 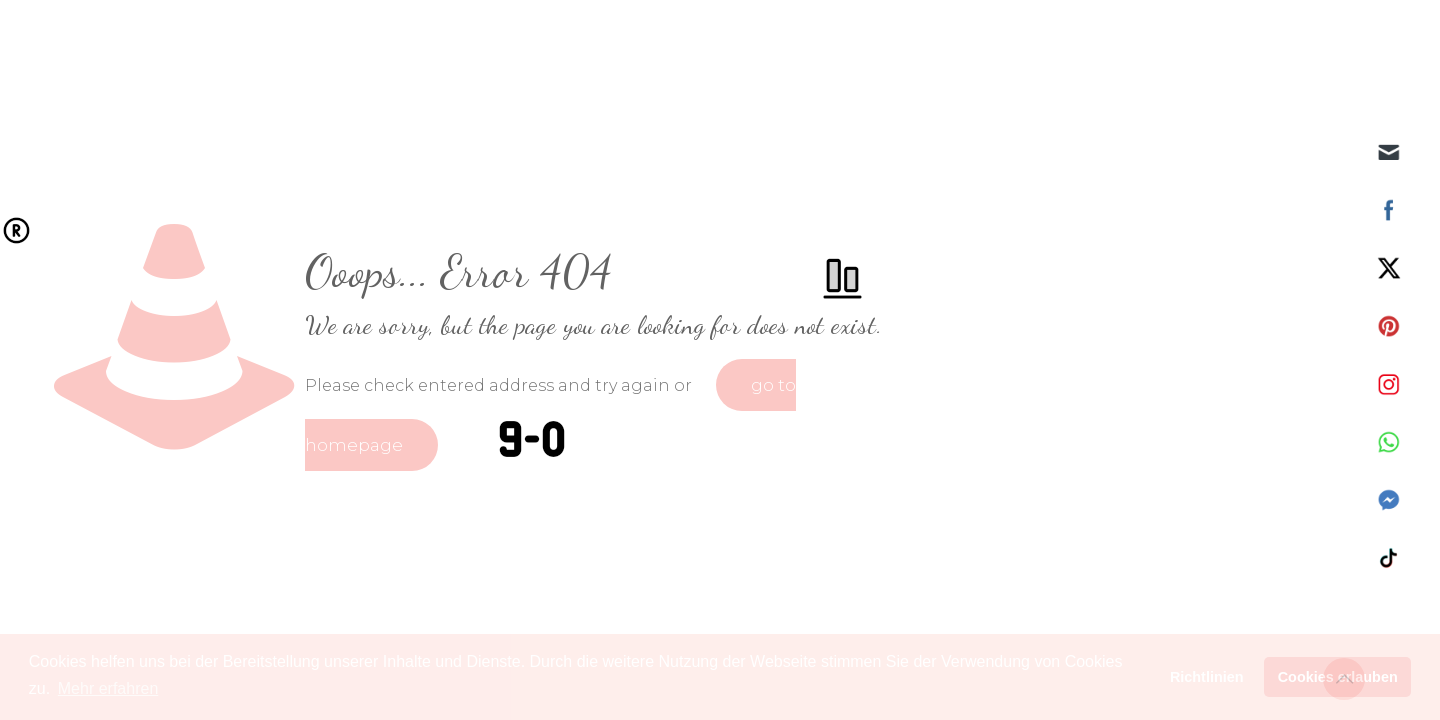 What do you see at coordinates (16, 230) in the screenshot?
I see `indicates registered trademark symbol` at bounding box center [16, 230].